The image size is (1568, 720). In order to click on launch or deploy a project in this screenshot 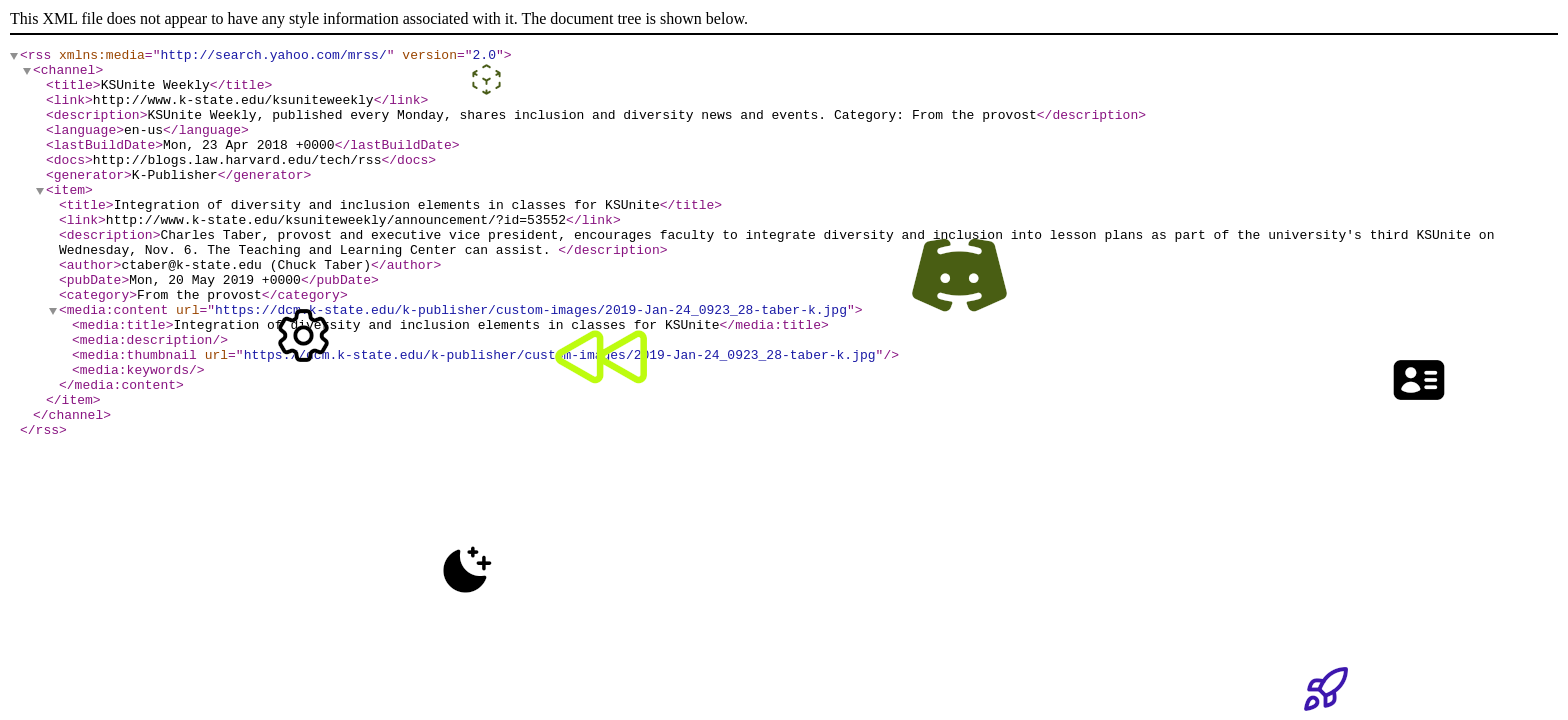, I will do `click(1325, 689)`.